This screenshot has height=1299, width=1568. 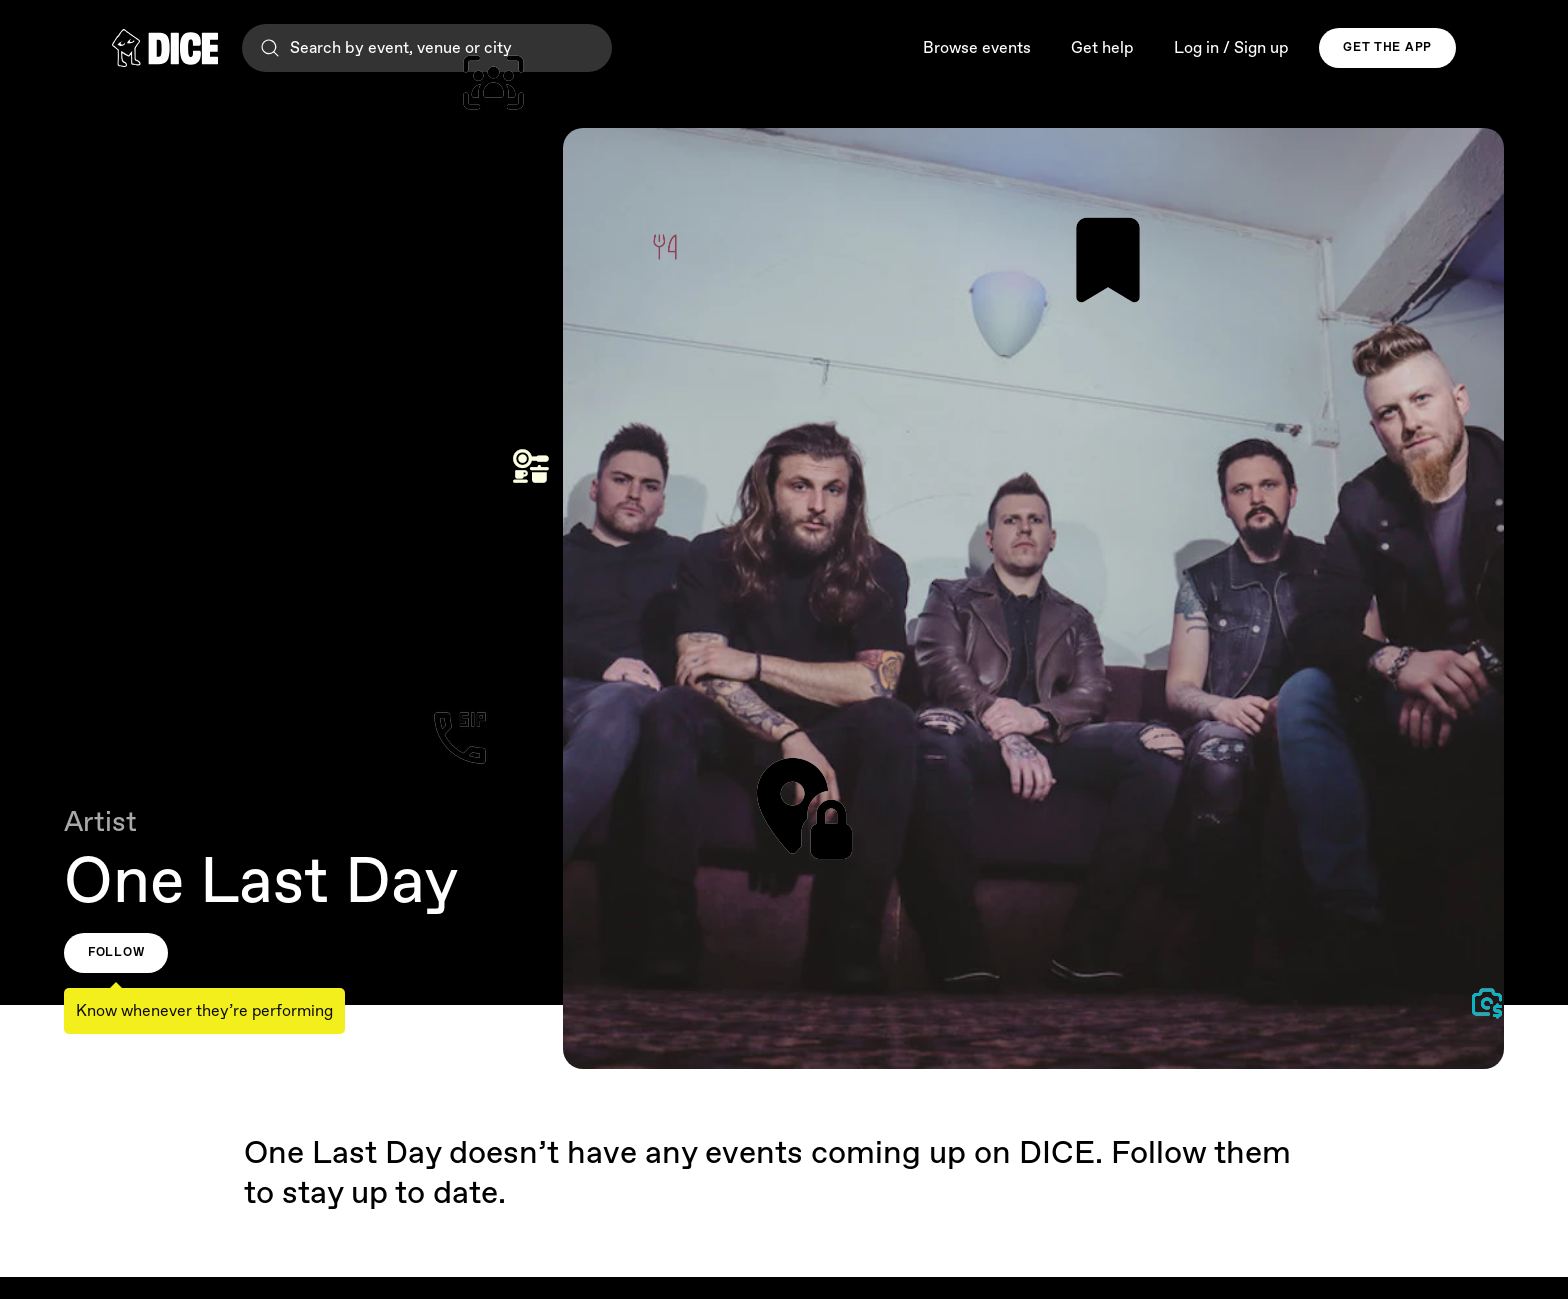 I want to click on make a SIP (internet protocol) phone call, so click(x=460, y=738).